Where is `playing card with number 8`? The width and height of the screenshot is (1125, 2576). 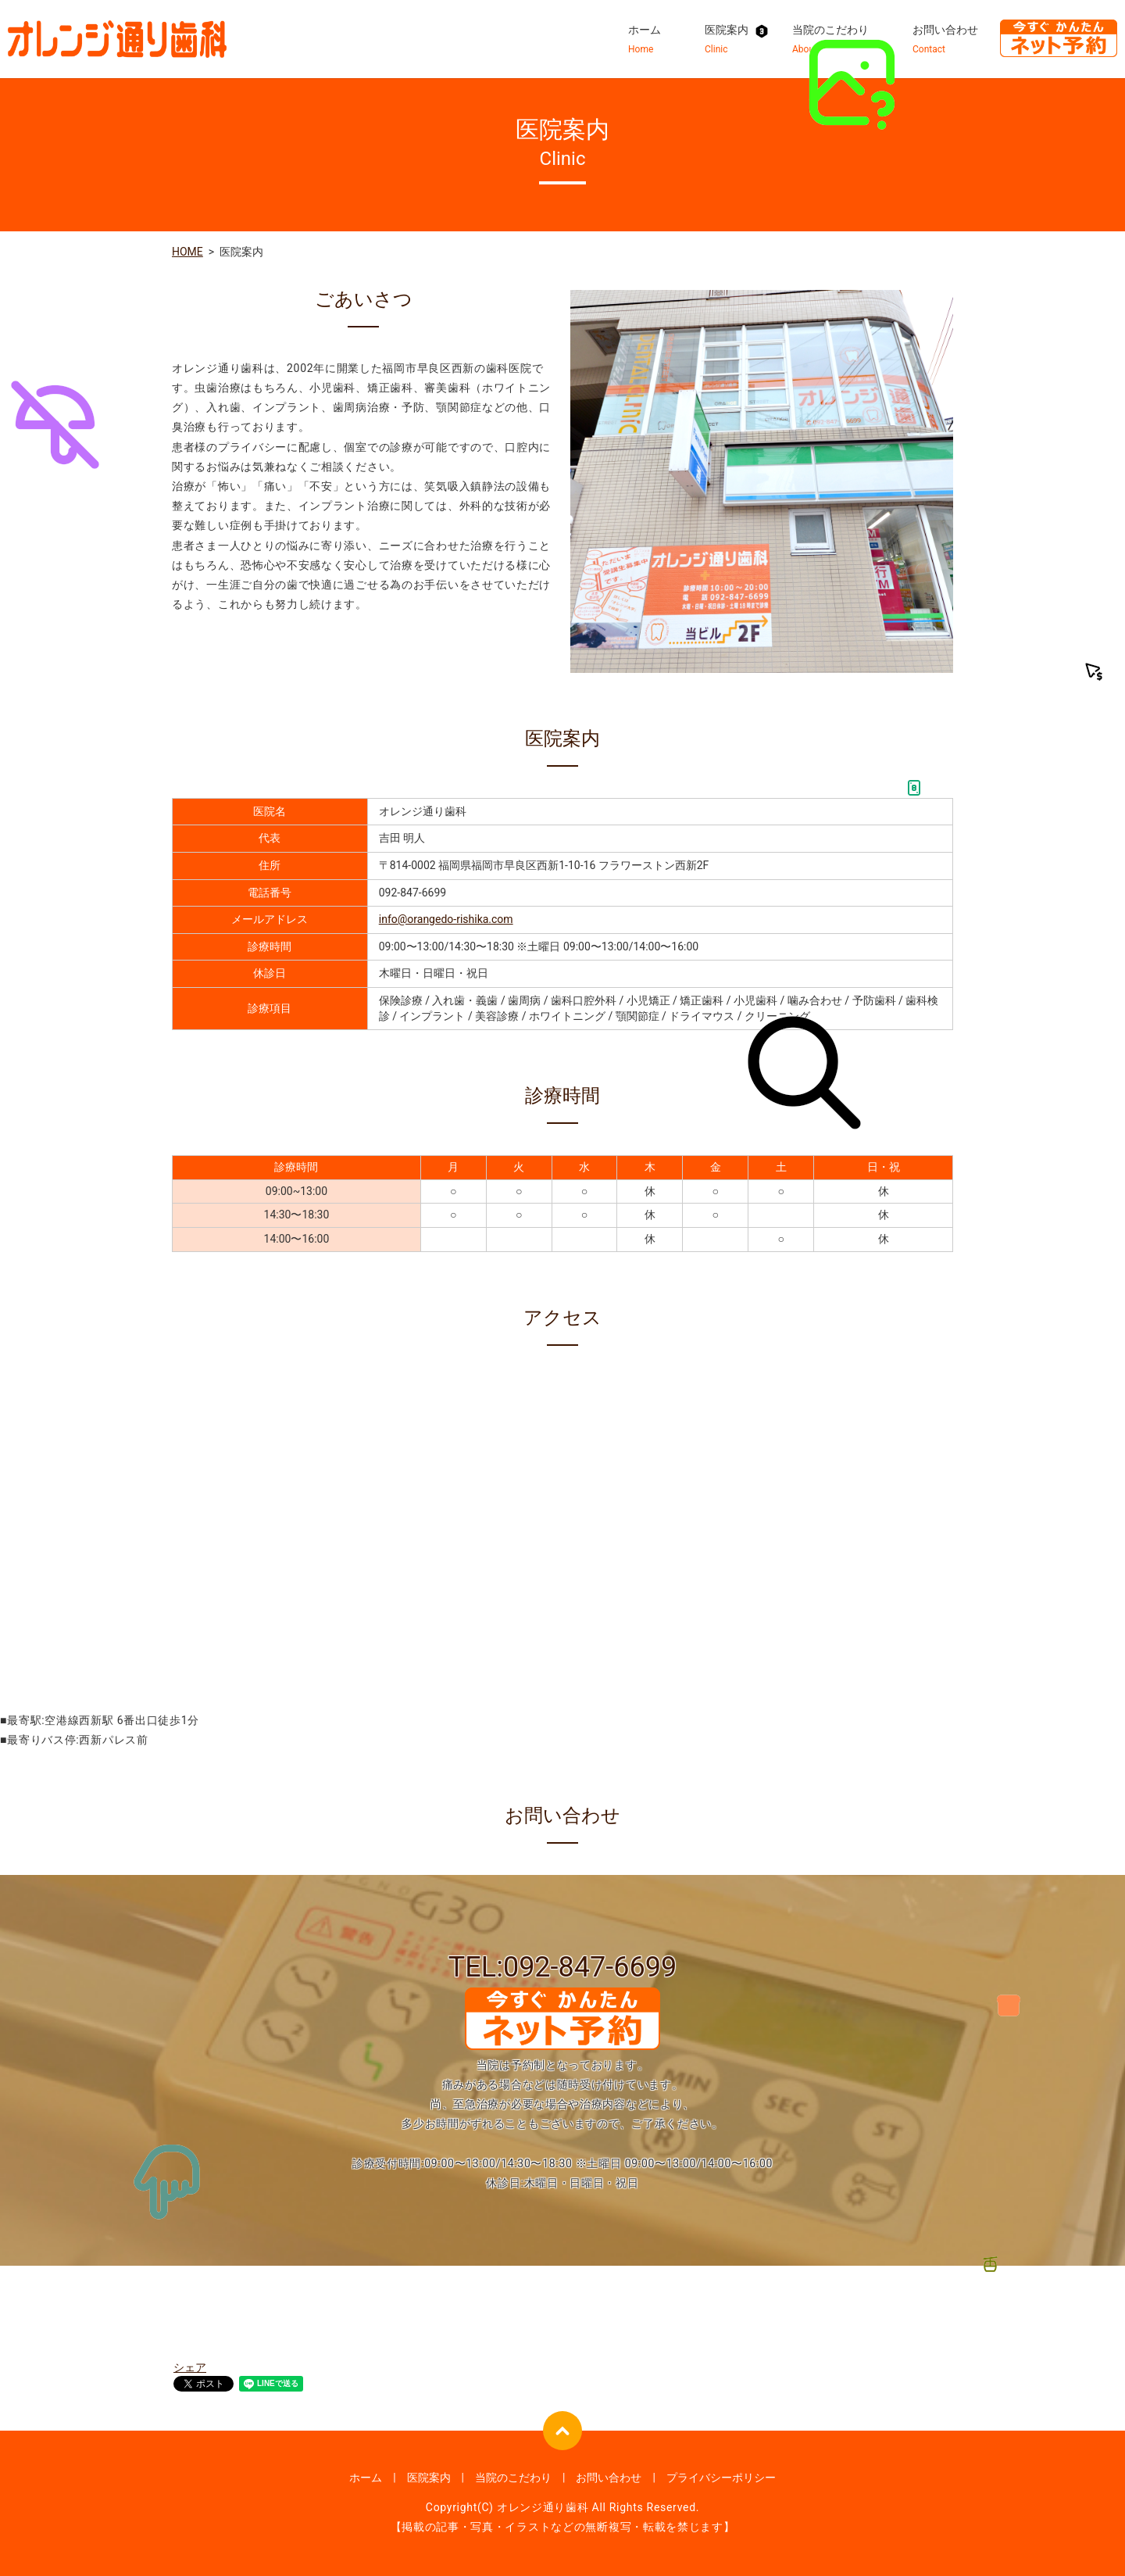
playing card with number 8 is located at coordinates (914, 788).